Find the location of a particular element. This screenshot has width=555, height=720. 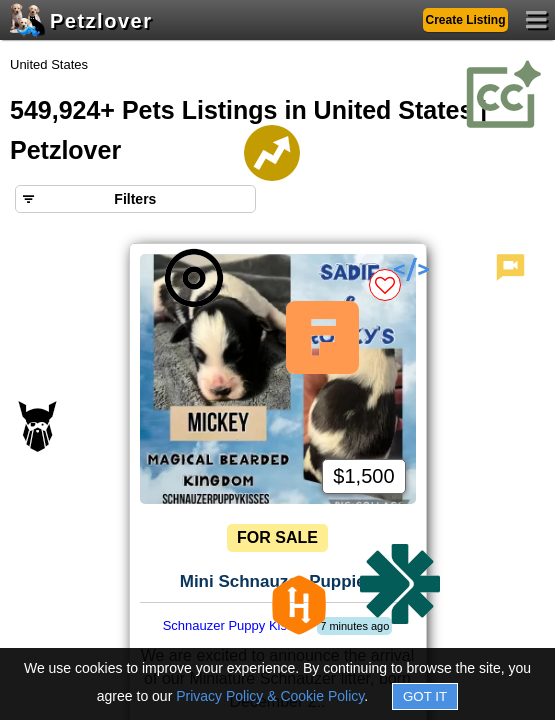

visit the odin project website is located at coordinates (37, 426).